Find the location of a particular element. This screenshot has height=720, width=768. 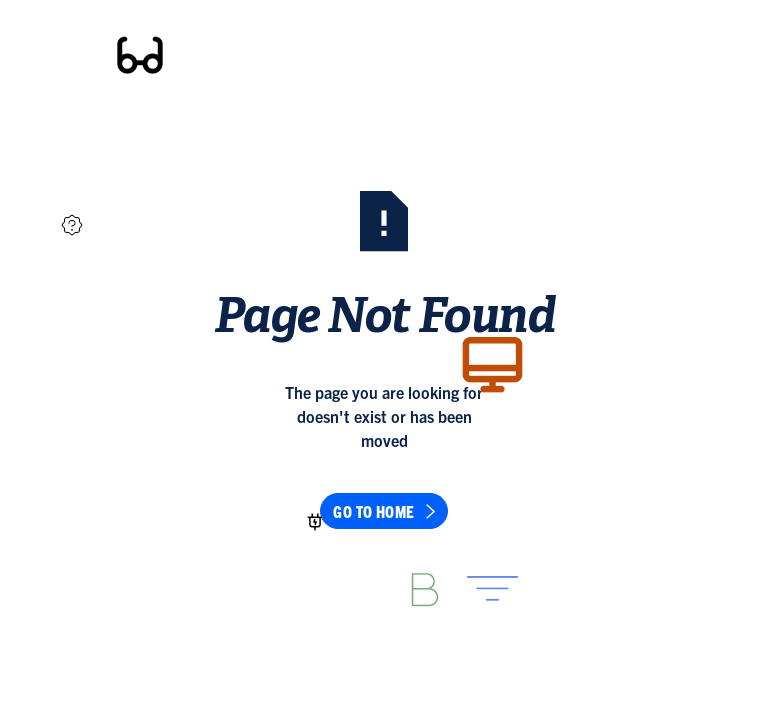

view FAQ or help information is located at coordinates (72, 225).